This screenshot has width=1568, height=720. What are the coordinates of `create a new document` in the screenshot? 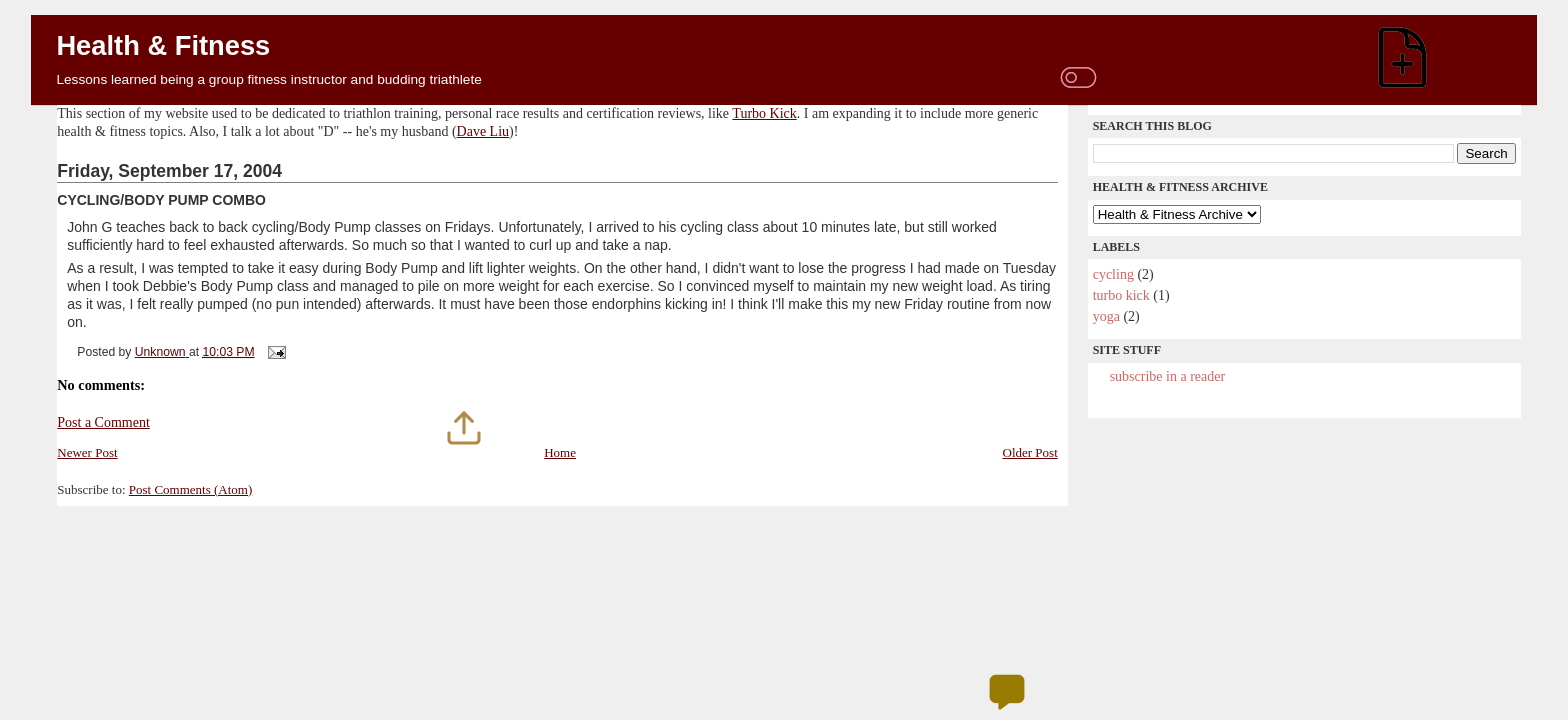 It's located at (1402, 57).